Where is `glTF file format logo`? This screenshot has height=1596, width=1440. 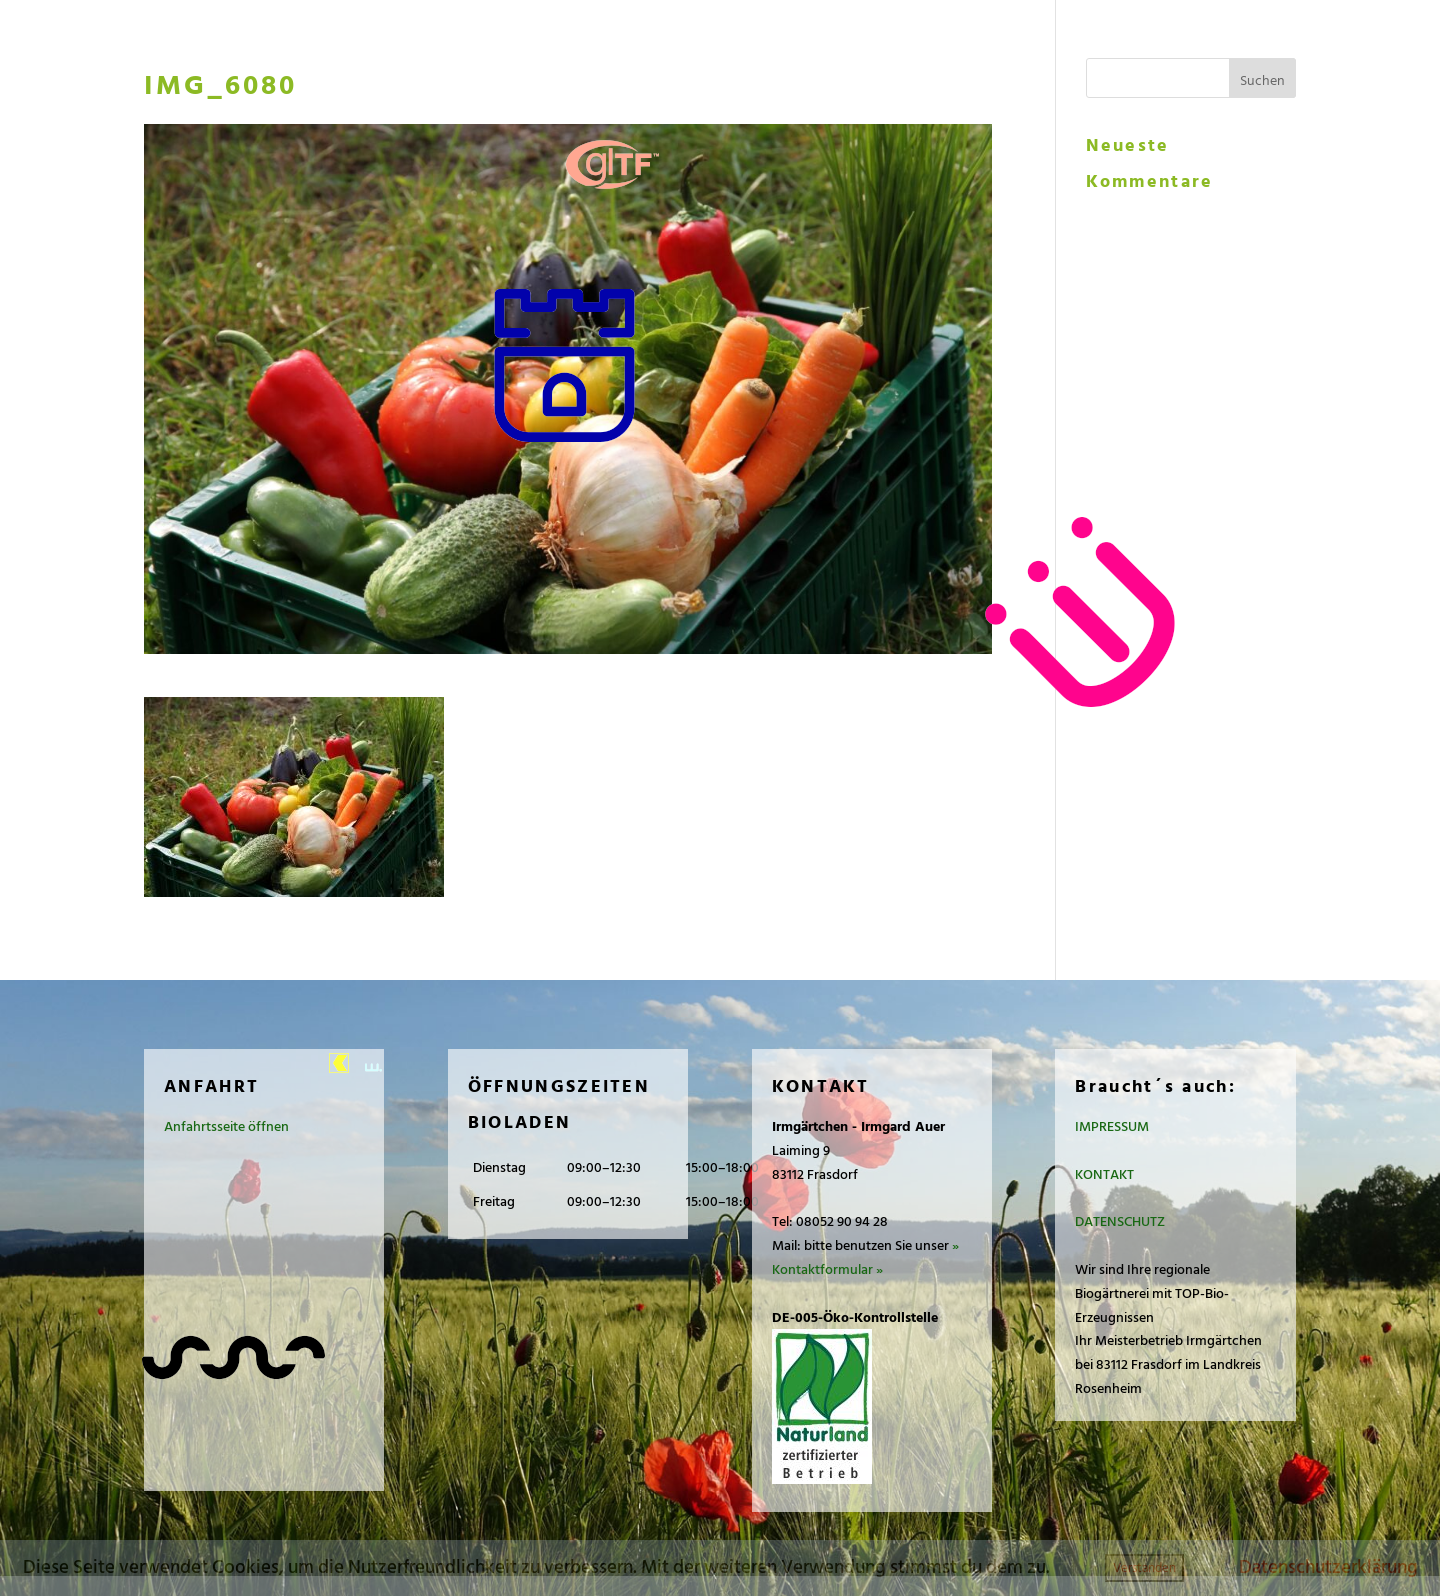 glTF file format logo is located at coordinates (612, 164).